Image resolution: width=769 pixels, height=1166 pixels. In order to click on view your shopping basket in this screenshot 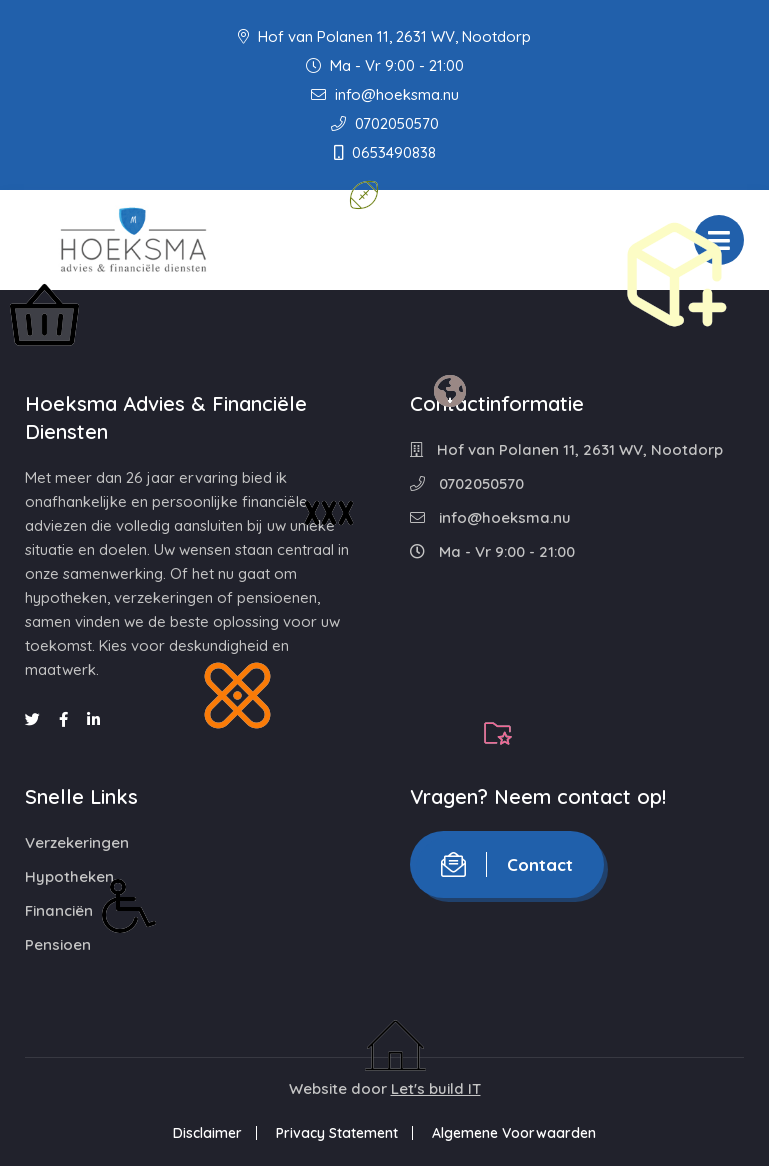, I will do `click(44, 318)`.